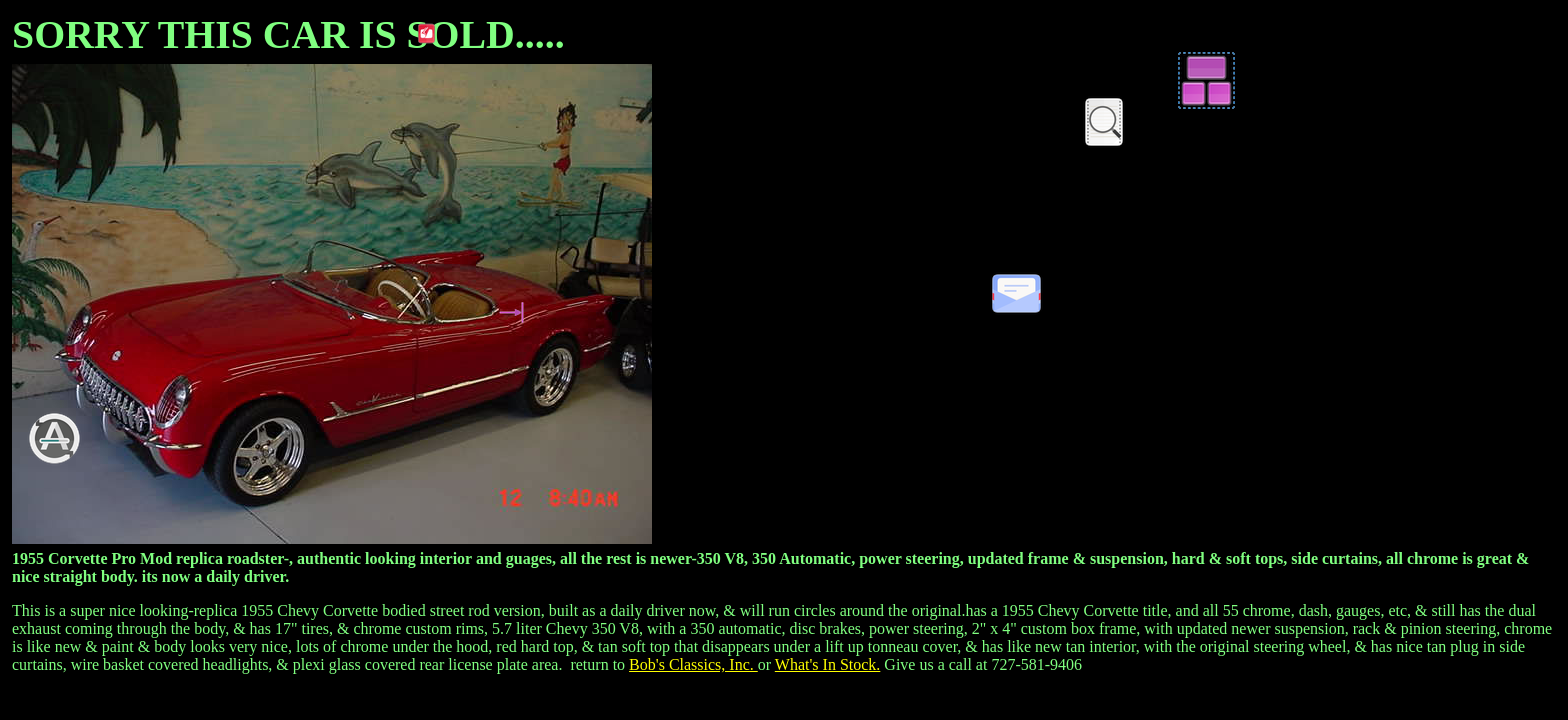  Describe the element at coordinates (1016, 293) in the screenshot. I see `open the mail app` at that location.